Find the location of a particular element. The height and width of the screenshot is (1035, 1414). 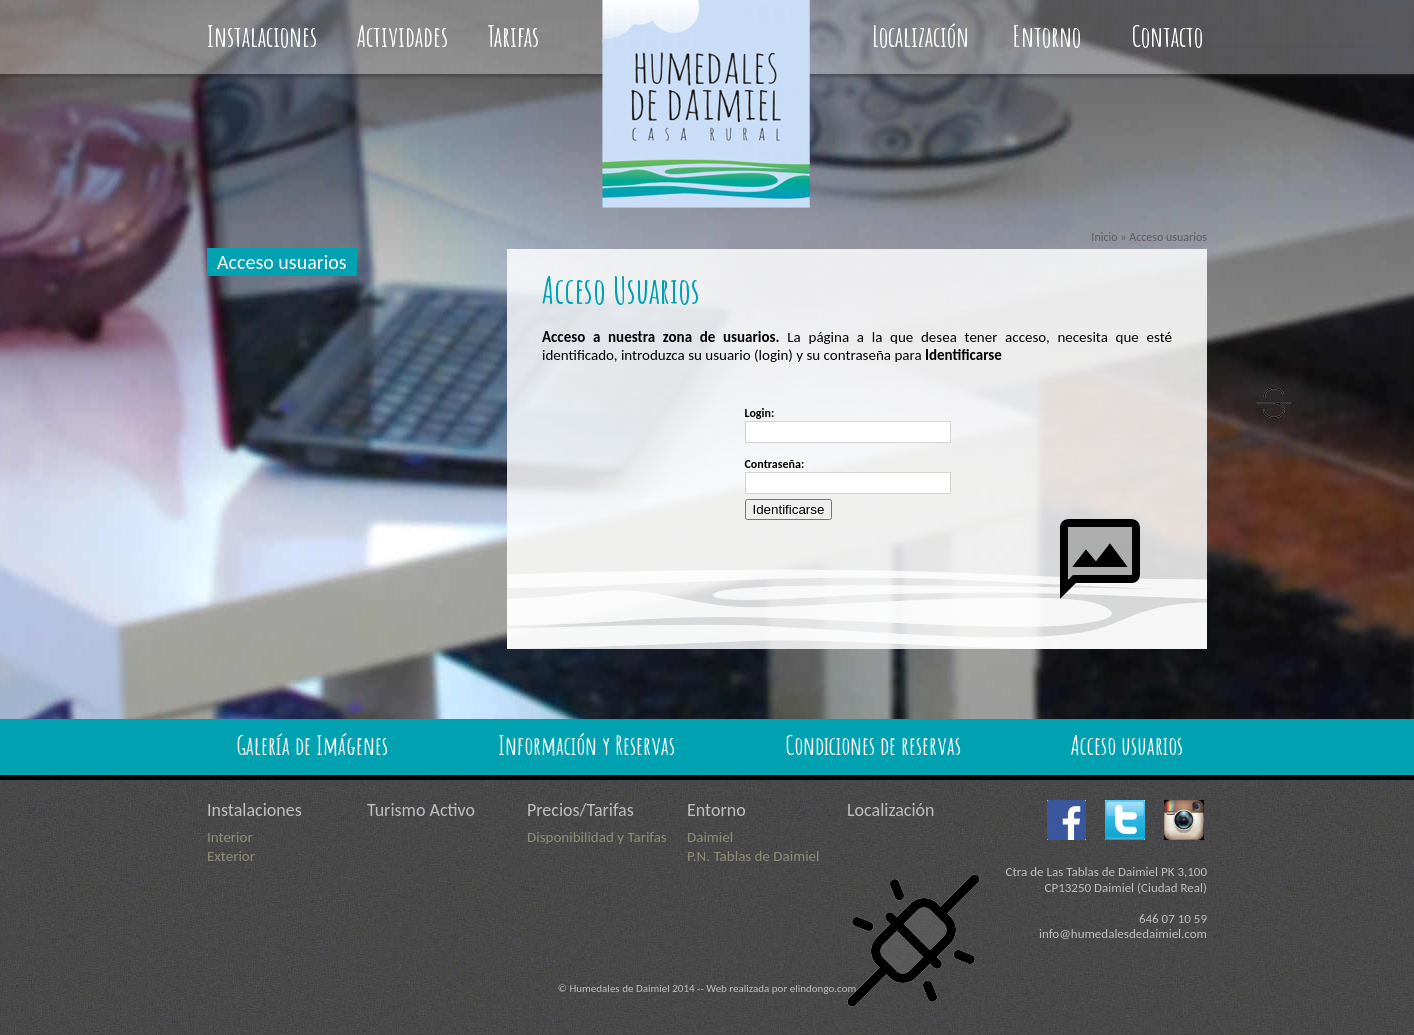

send or receive a picture message (MMS) is located at coordinates (1100, 559).